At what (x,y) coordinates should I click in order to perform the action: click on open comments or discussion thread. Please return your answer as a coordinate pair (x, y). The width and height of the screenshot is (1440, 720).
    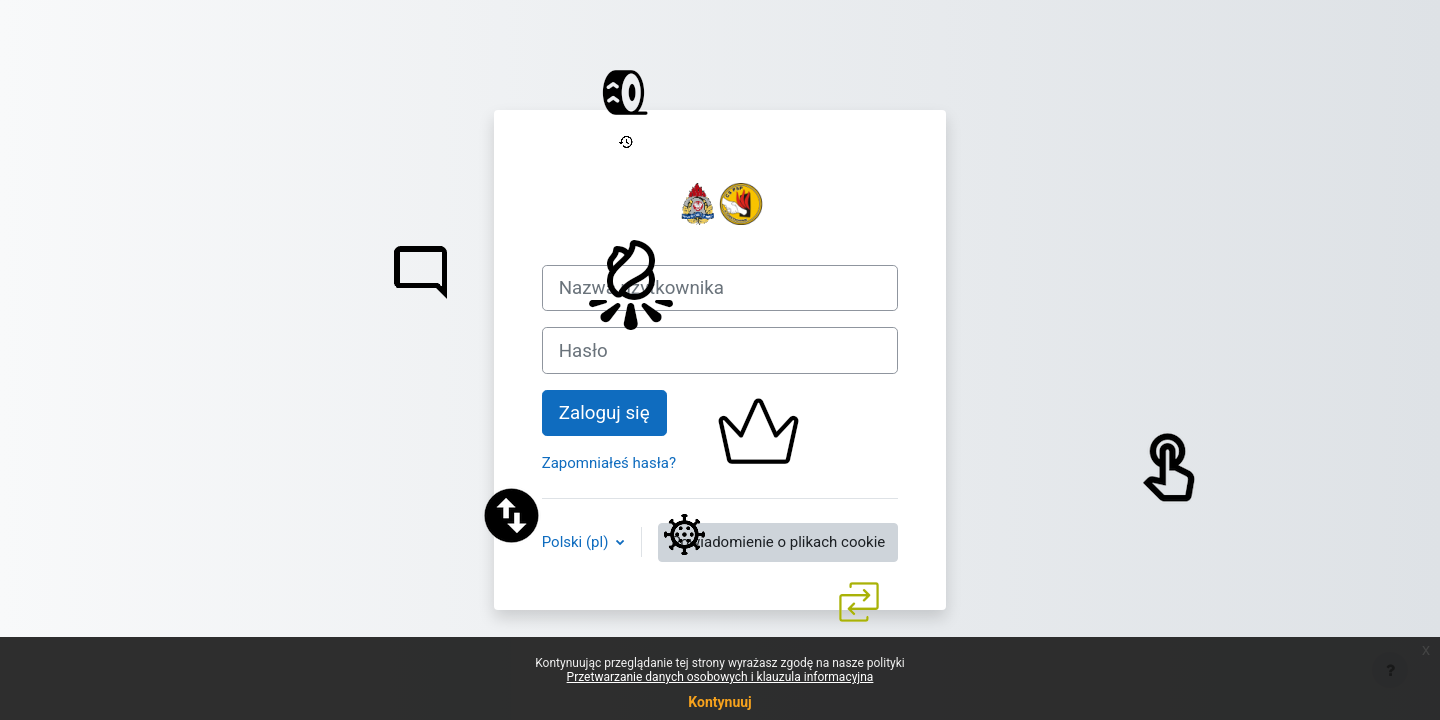
    Looking at the image, I should click on (420, 272).